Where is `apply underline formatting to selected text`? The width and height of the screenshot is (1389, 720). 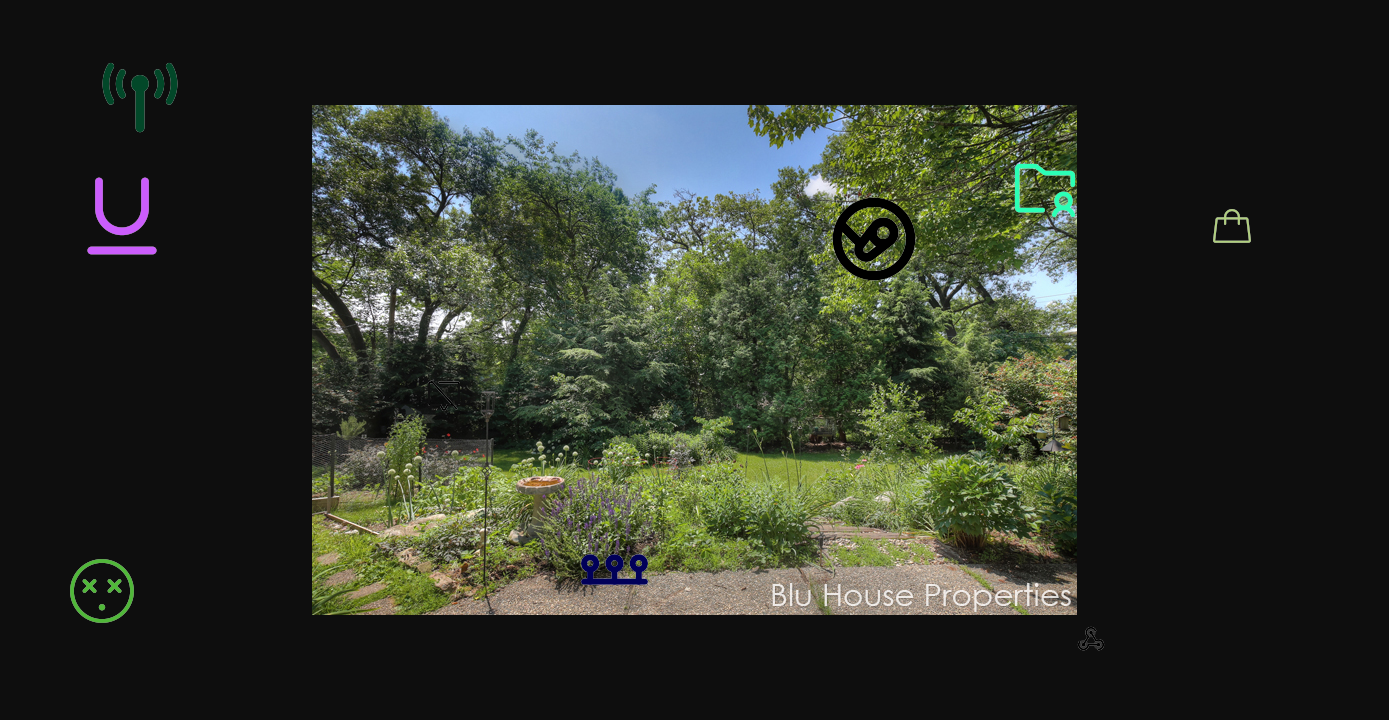
apply underline formatting to selected text is located at coordinates (122, 216).